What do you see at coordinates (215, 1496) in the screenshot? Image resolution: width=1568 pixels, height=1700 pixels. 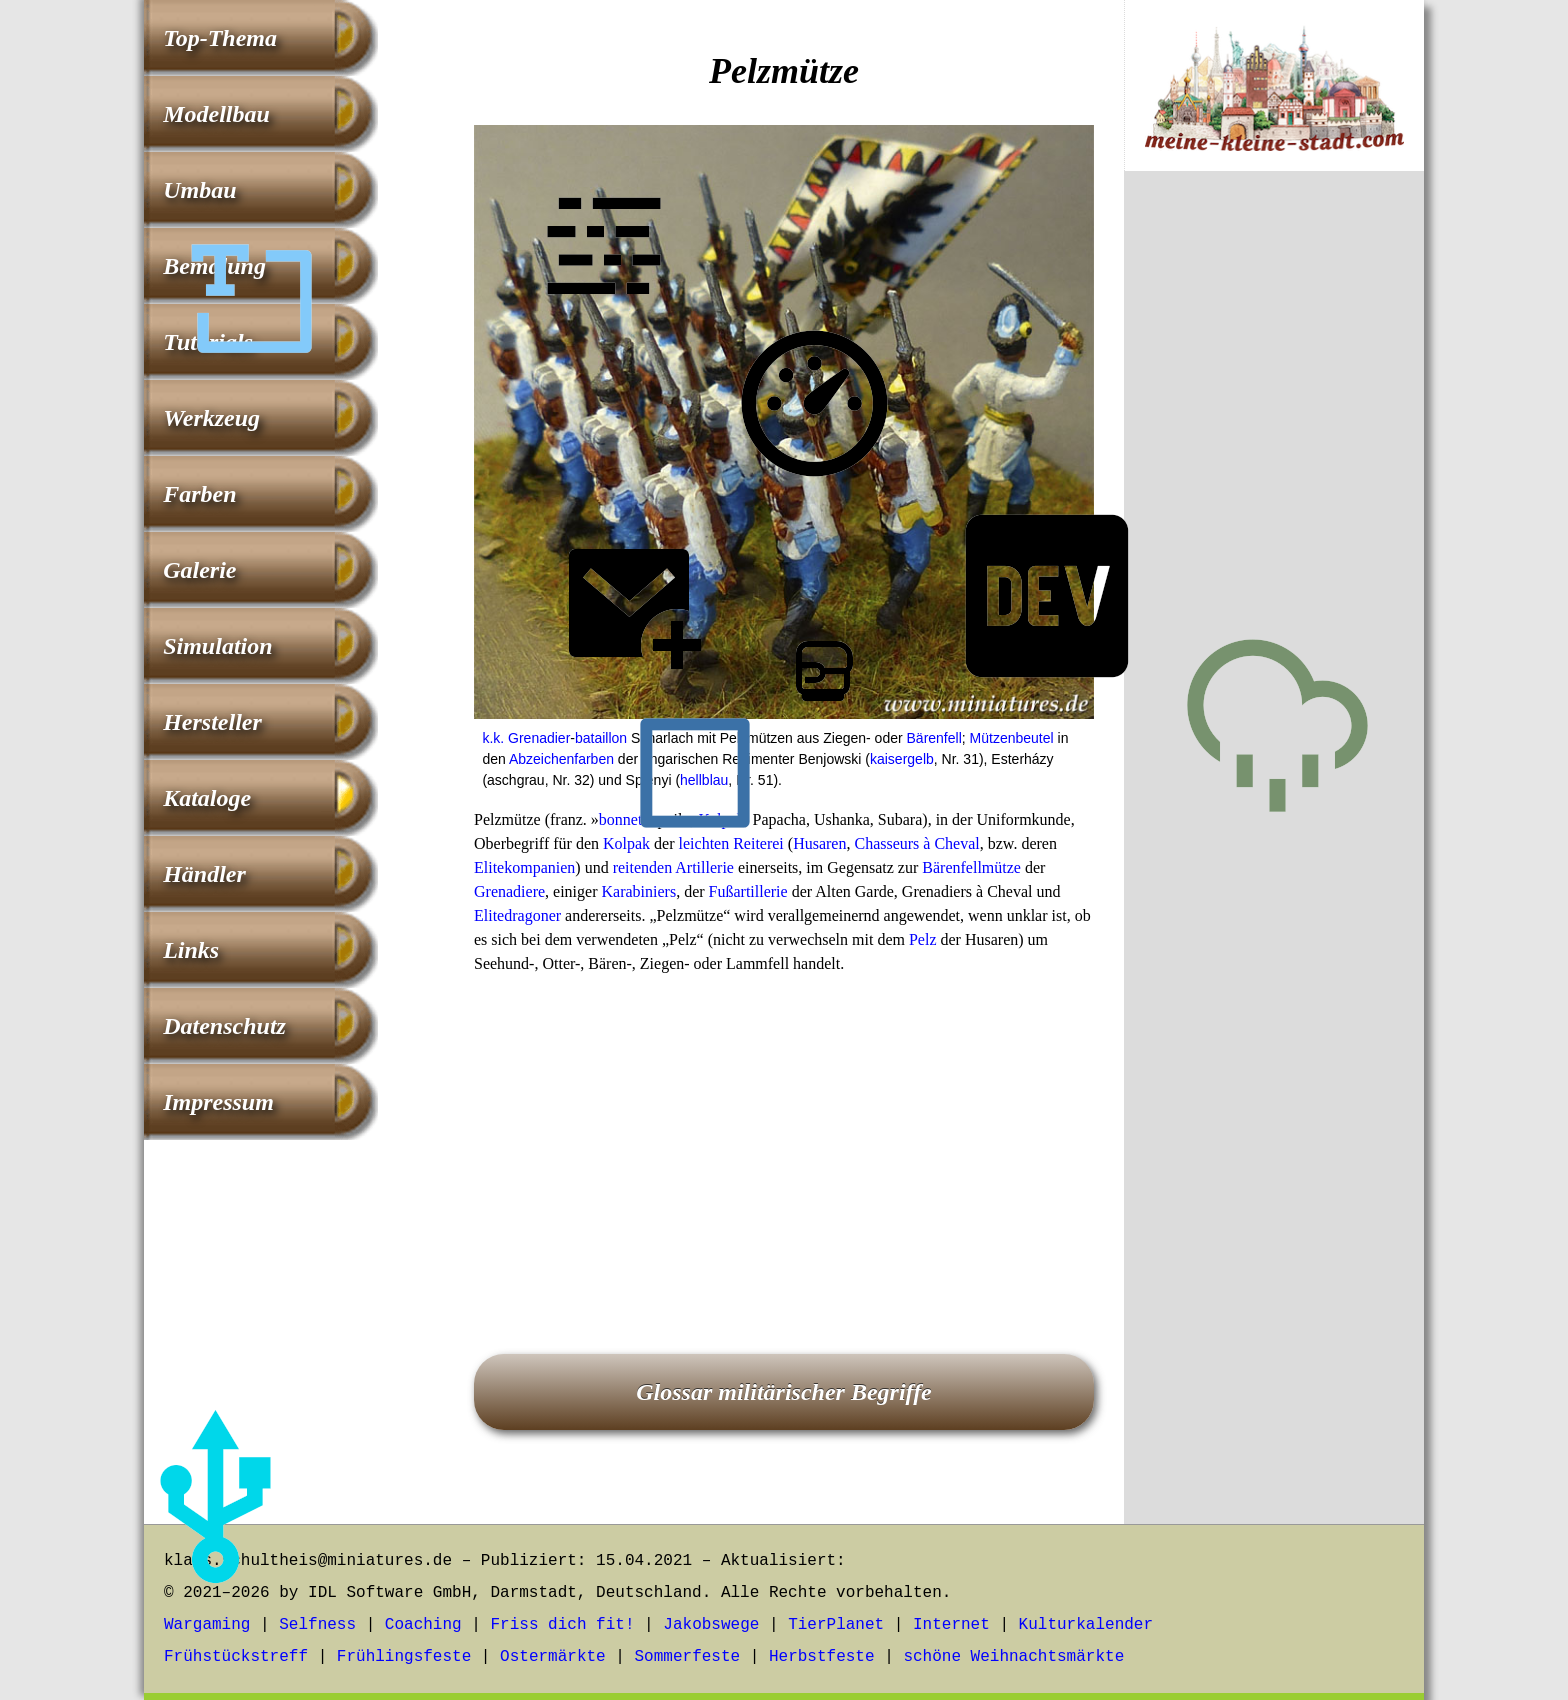 I see `connect a USB device` at bounding box center [215, 1496].